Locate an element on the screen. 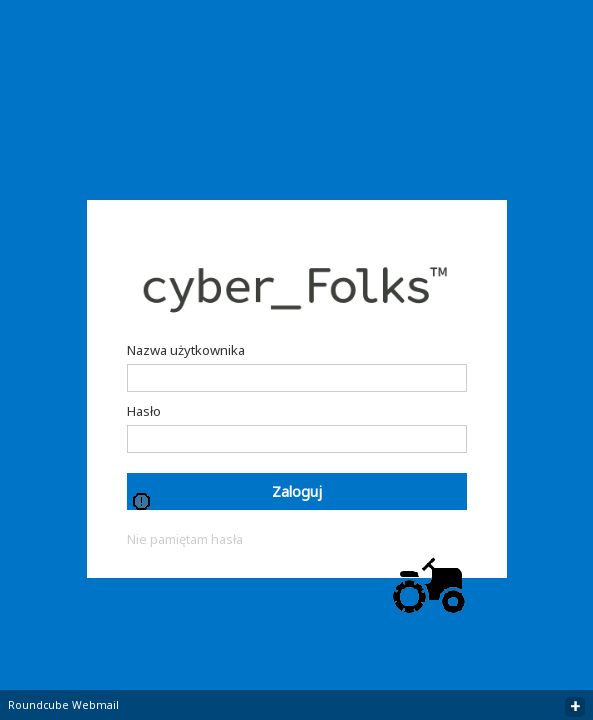 Image resolution: width=593 pixels, height=720 pixels. report inappropriate content or behavior is located at coordinates (141, 501).